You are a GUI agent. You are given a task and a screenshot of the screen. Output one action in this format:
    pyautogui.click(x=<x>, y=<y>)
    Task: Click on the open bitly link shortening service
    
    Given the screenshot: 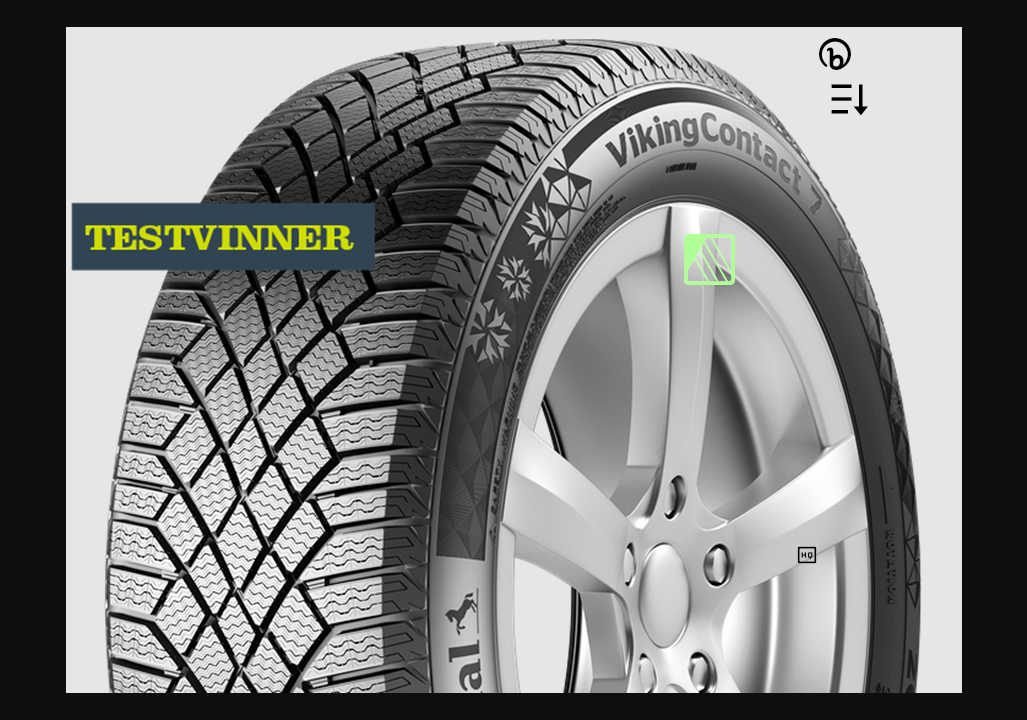 What is the action you would take?
    pyautogui.click(x=835, y=54)
    